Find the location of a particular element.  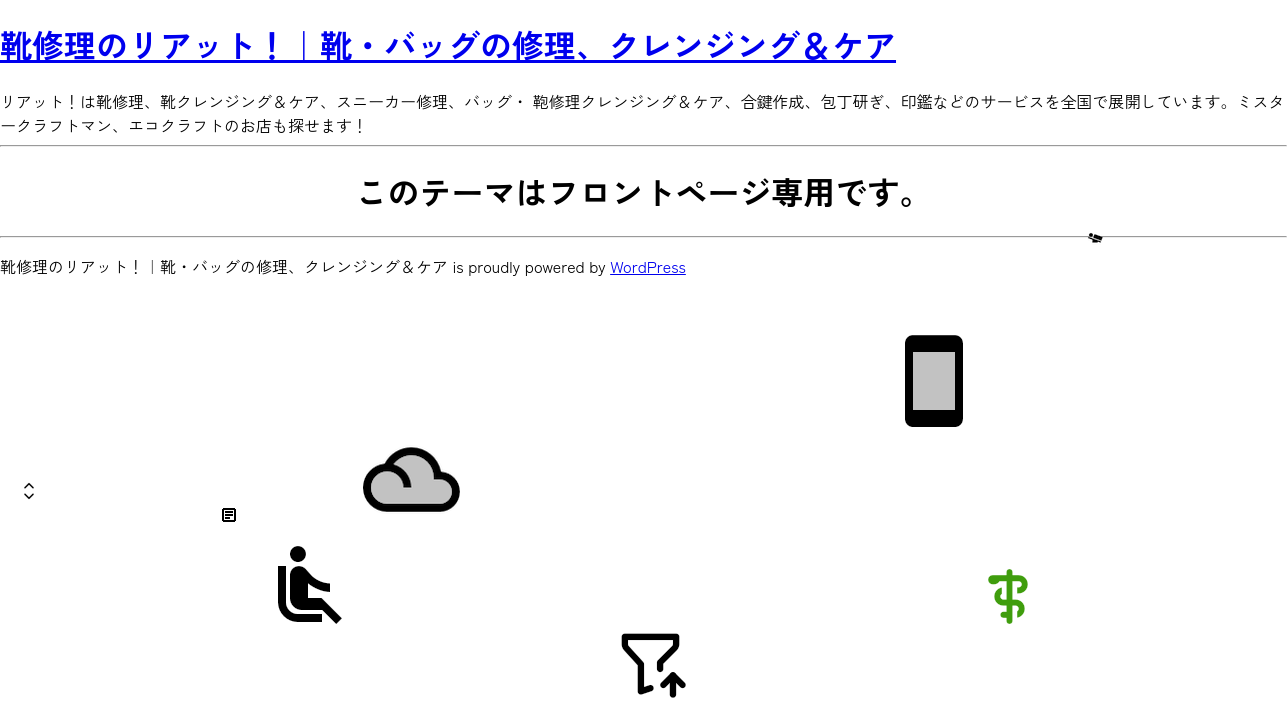

indicates lie-flat seat availability on flight is located at coordinates (1095, 238).